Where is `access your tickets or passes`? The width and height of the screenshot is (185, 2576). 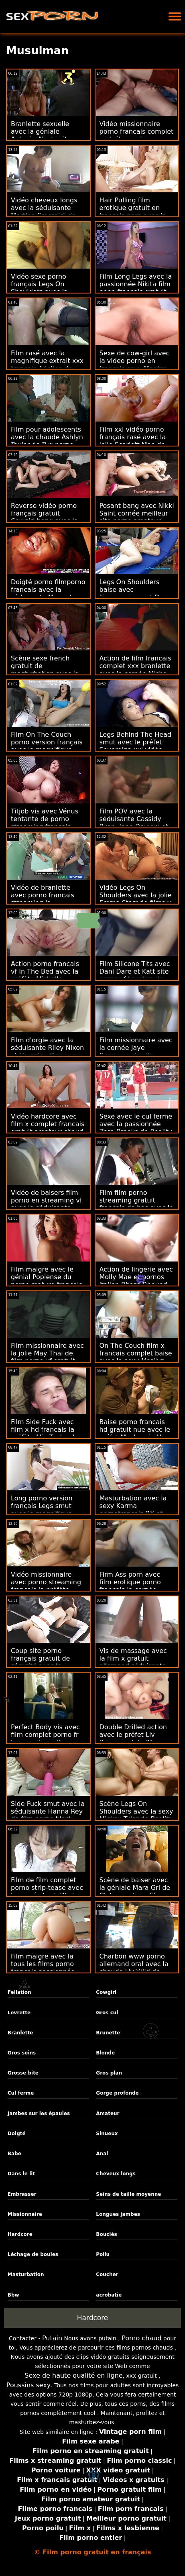 access your tickets or passes is located at coordinates (88, 921).